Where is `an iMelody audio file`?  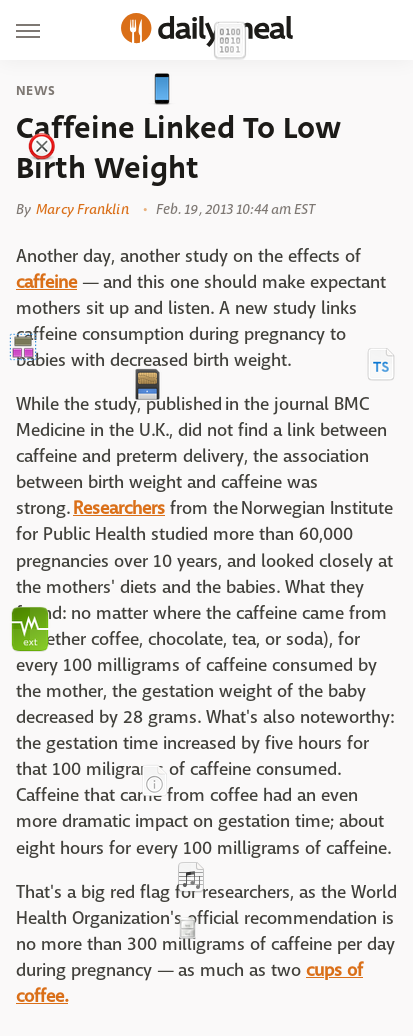
an iMelody audio file is located at coordinates (191, 877).